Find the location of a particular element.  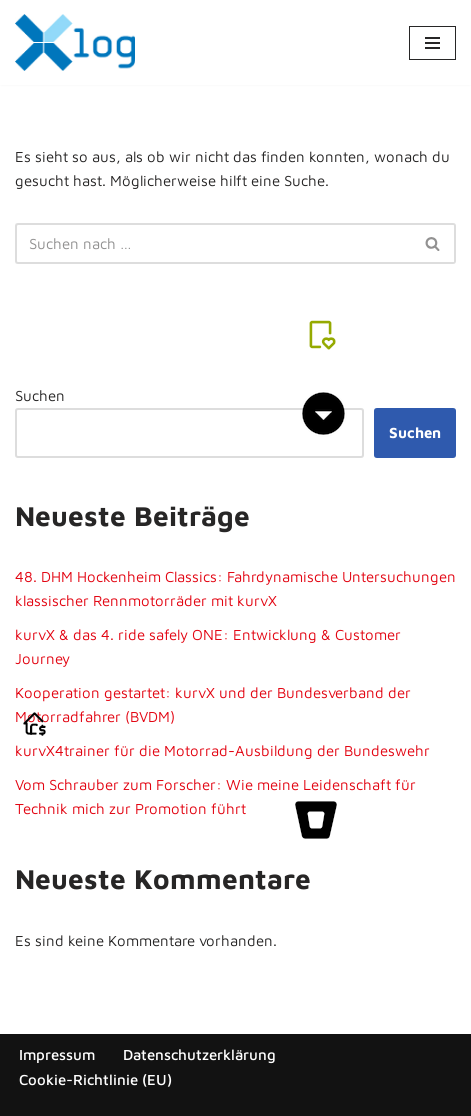

view home financing or mortgage options is located at coordinates (34, 723).